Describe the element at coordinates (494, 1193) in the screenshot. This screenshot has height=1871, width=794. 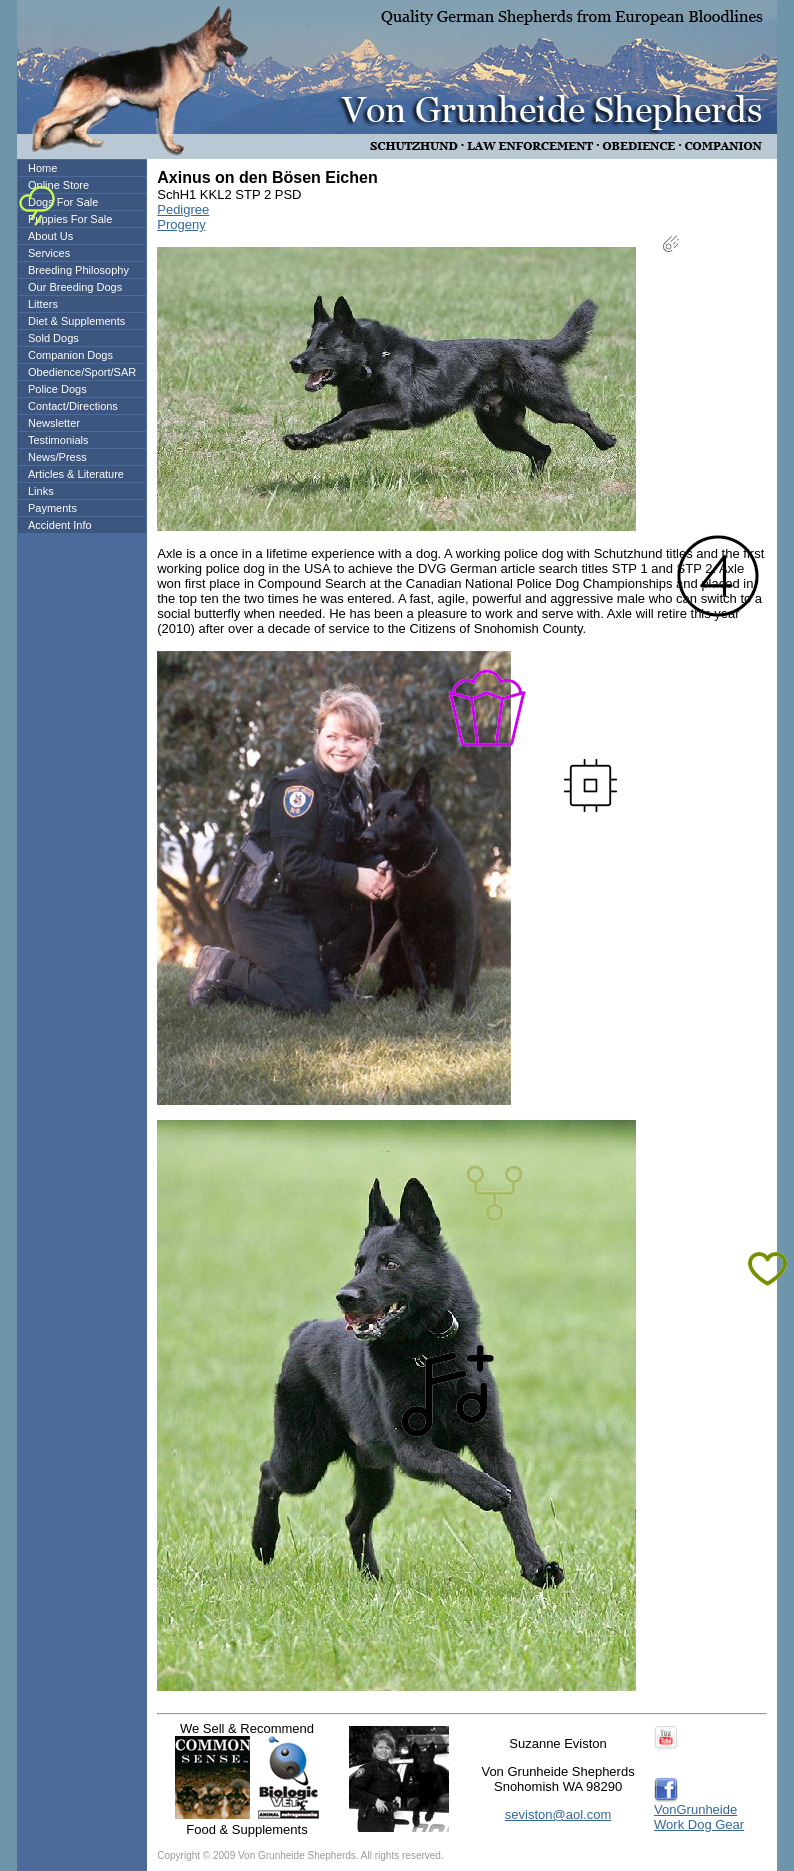
I see `fork a repository or branch` at that location.